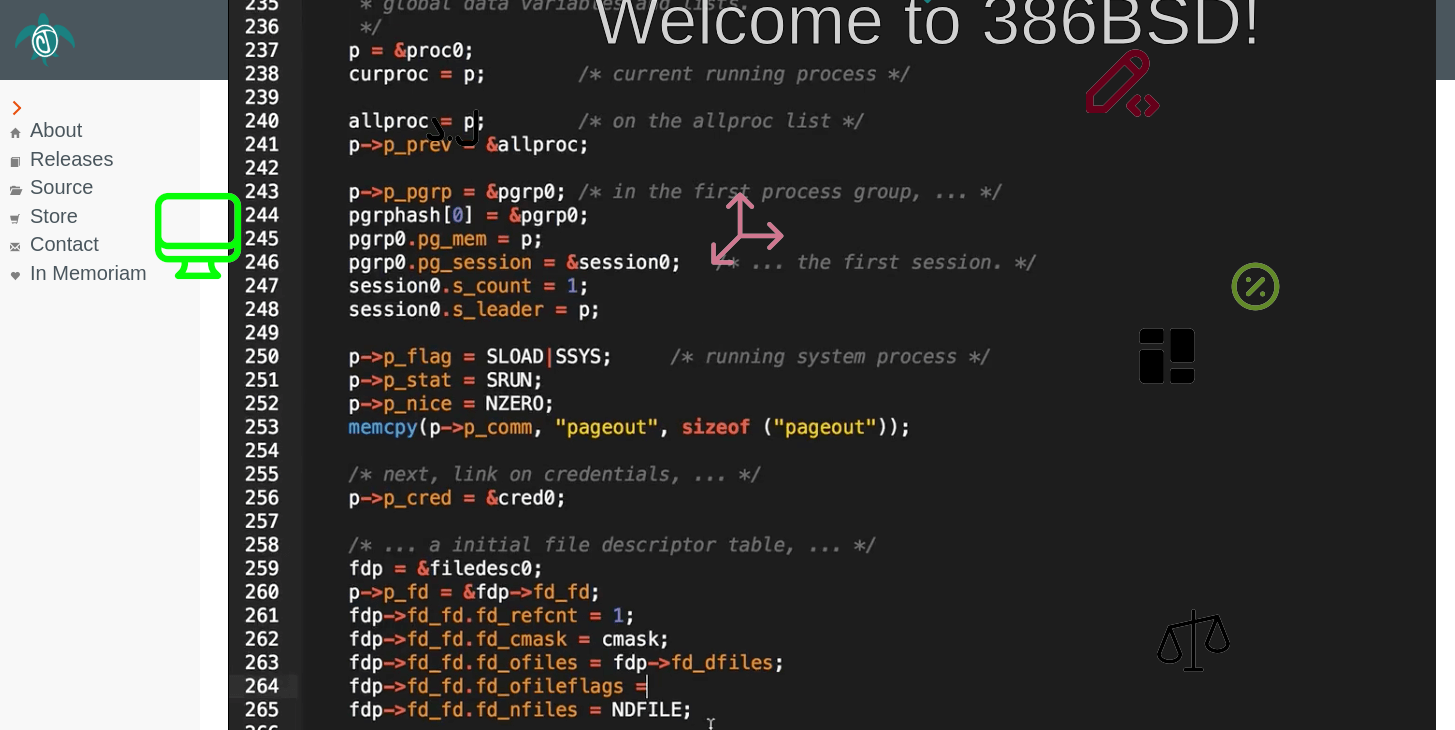 This screenshot has height=730, width=1455. What do you see at coordinates (1167, 356) in the screenshot?
I see `switch to board or grid layout view` at bounding box center [1167, 356].